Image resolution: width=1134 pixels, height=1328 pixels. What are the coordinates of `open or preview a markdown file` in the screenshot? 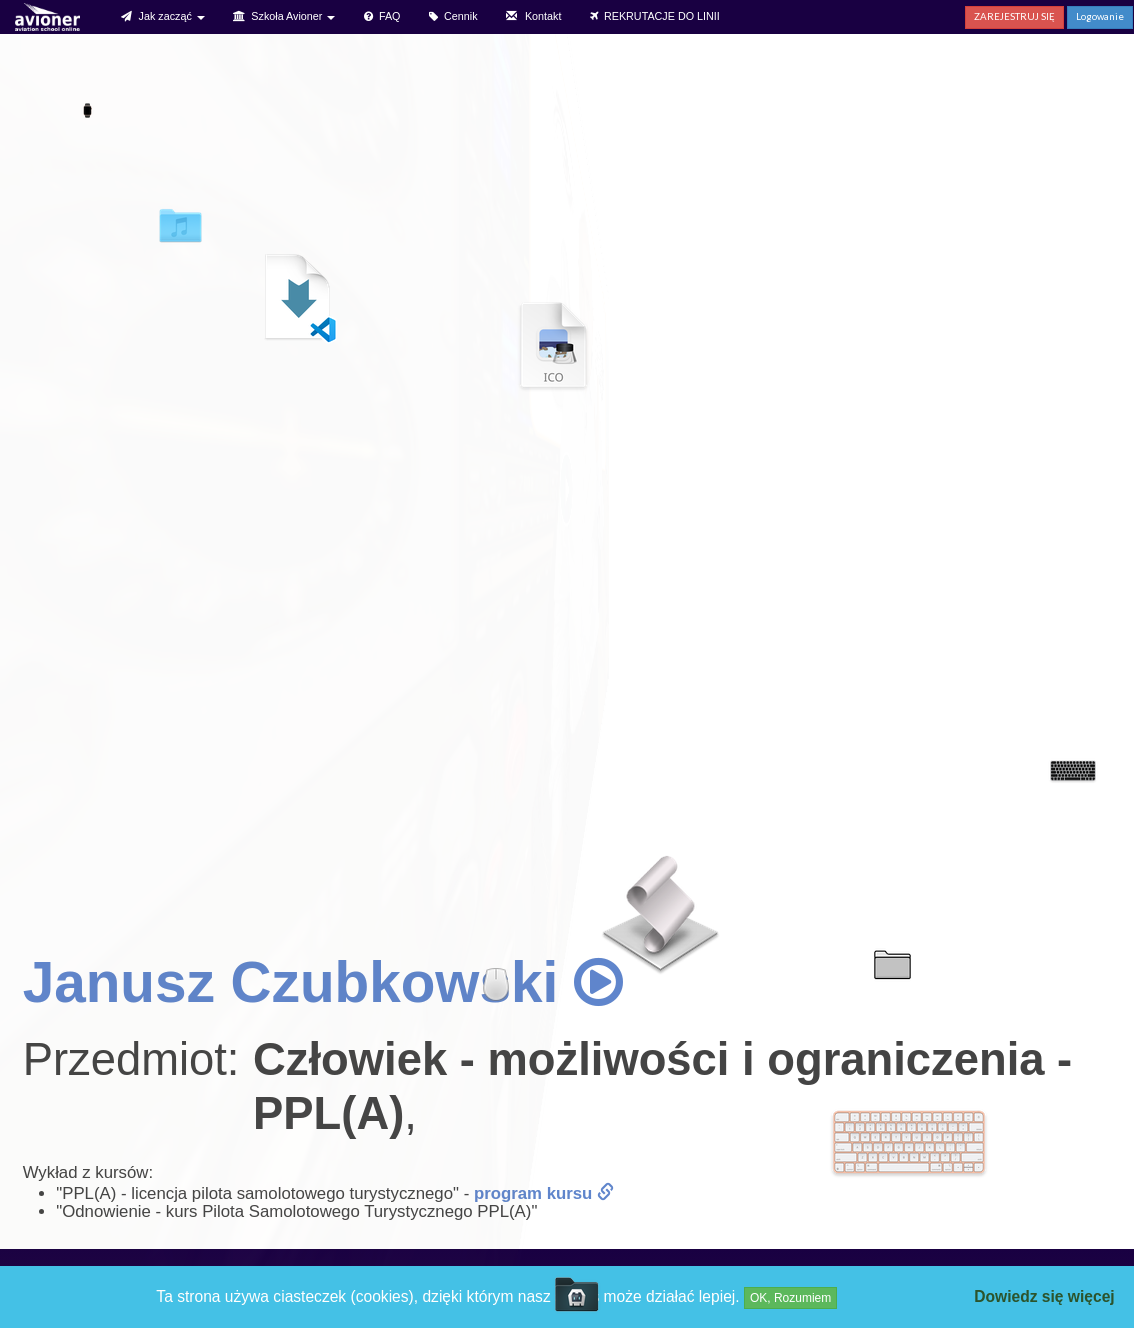 It's located at (297, 298).